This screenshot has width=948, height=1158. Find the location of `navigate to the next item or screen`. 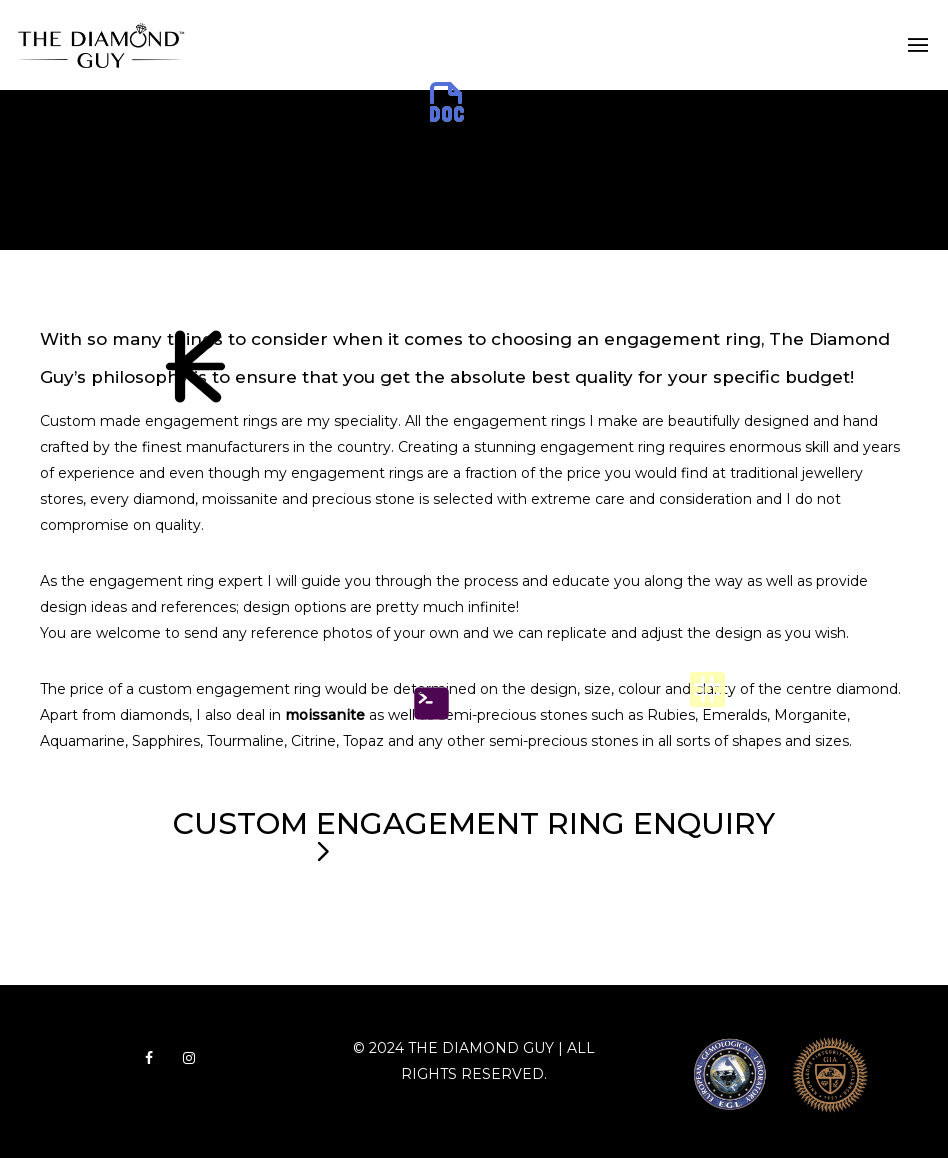

navigate to the next item or screen is located at coordinates (322, 851).